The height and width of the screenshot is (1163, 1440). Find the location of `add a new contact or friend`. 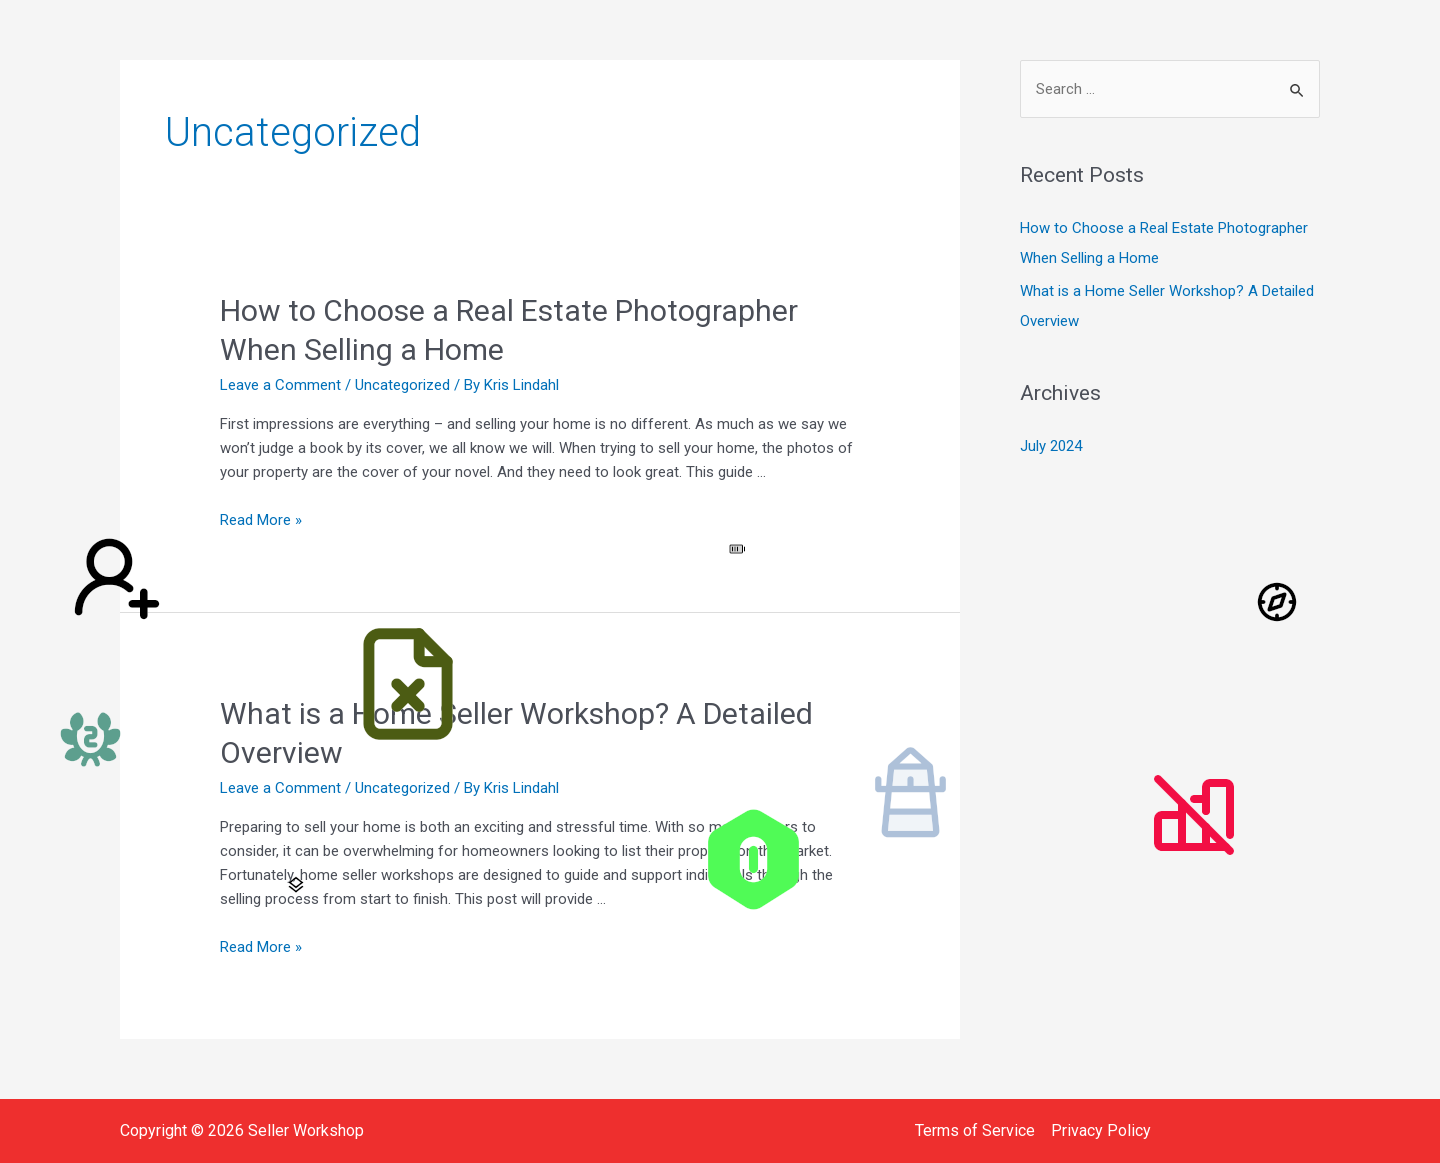

add a new contact or friend is located at coordinates (117, 577).